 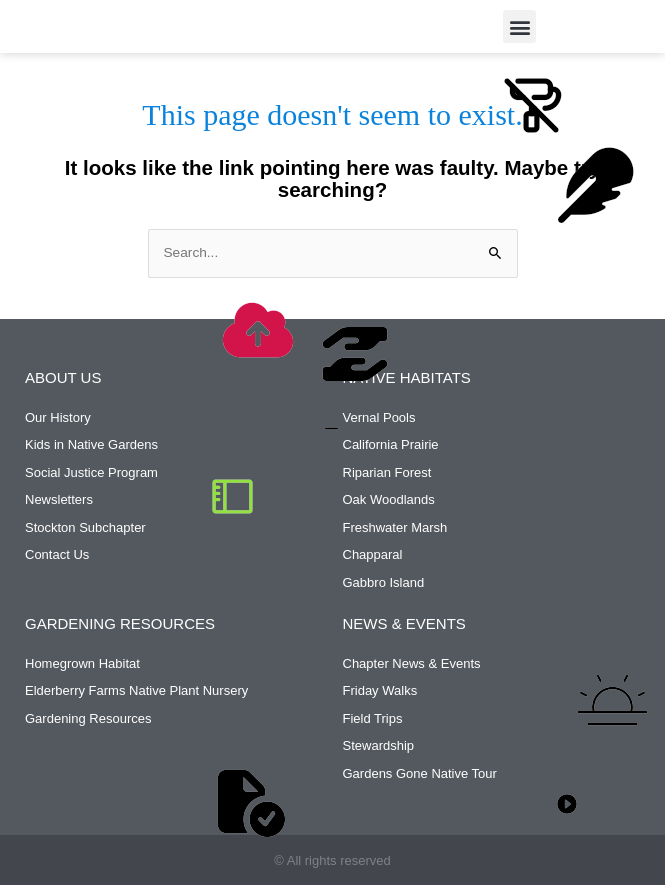 What do you see at coordinates (567, 804) in the screenshot?
I see `play media or video content` at bounding box center [567, 804].